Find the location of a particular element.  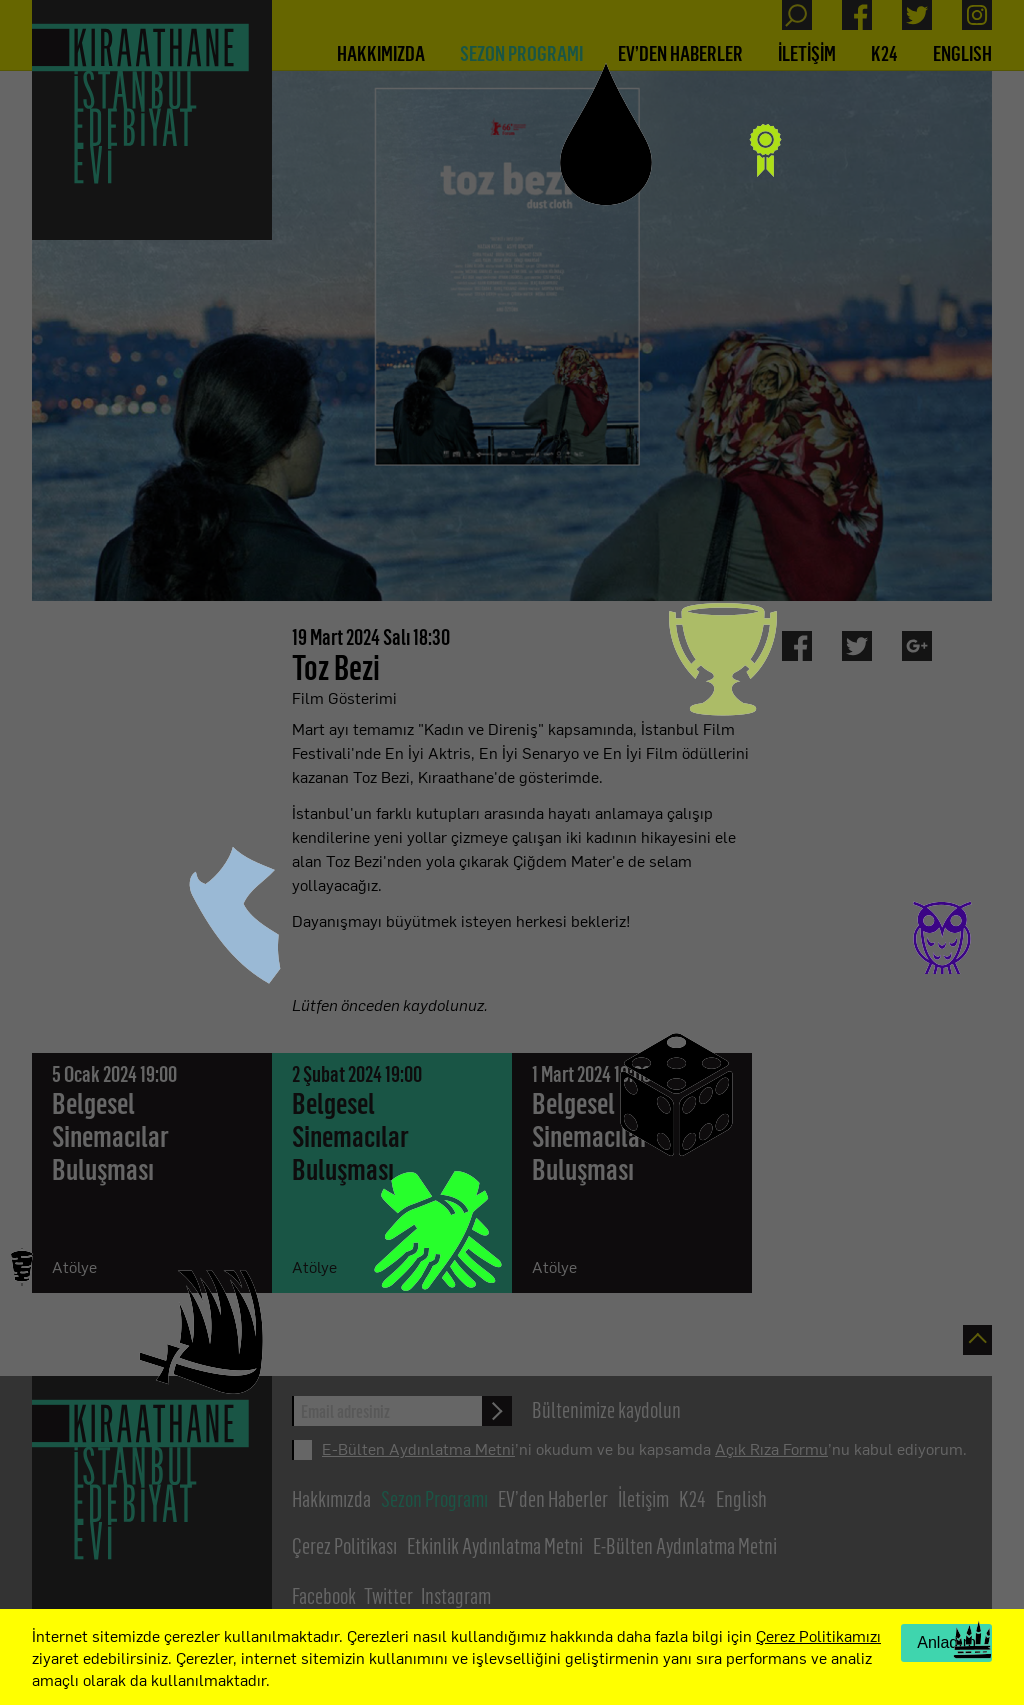

browse kebab or street food options is located at coordinates (22, 1267).